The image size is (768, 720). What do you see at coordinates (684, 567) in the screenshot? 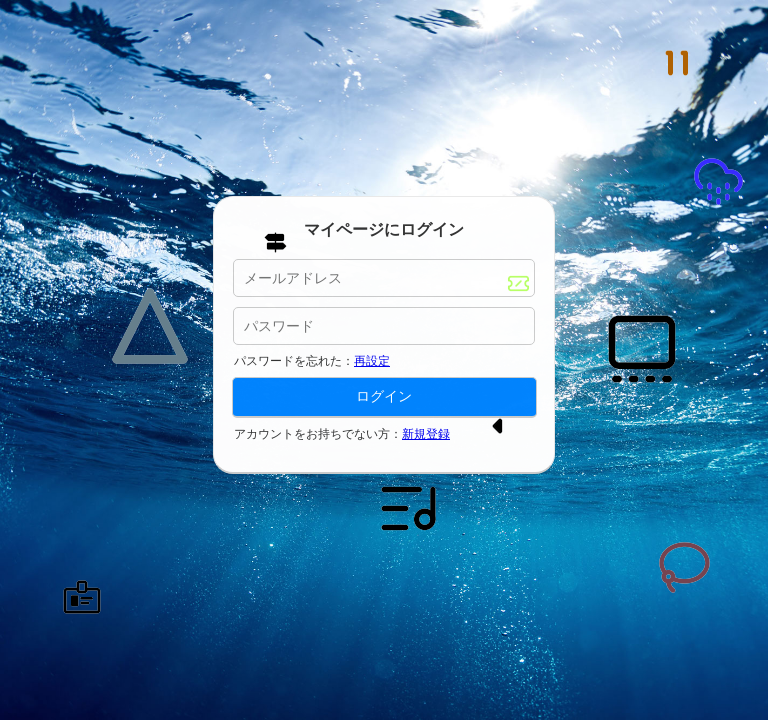
I see `select an irregular area with freehand drawing` at bounding box center [684, 567].